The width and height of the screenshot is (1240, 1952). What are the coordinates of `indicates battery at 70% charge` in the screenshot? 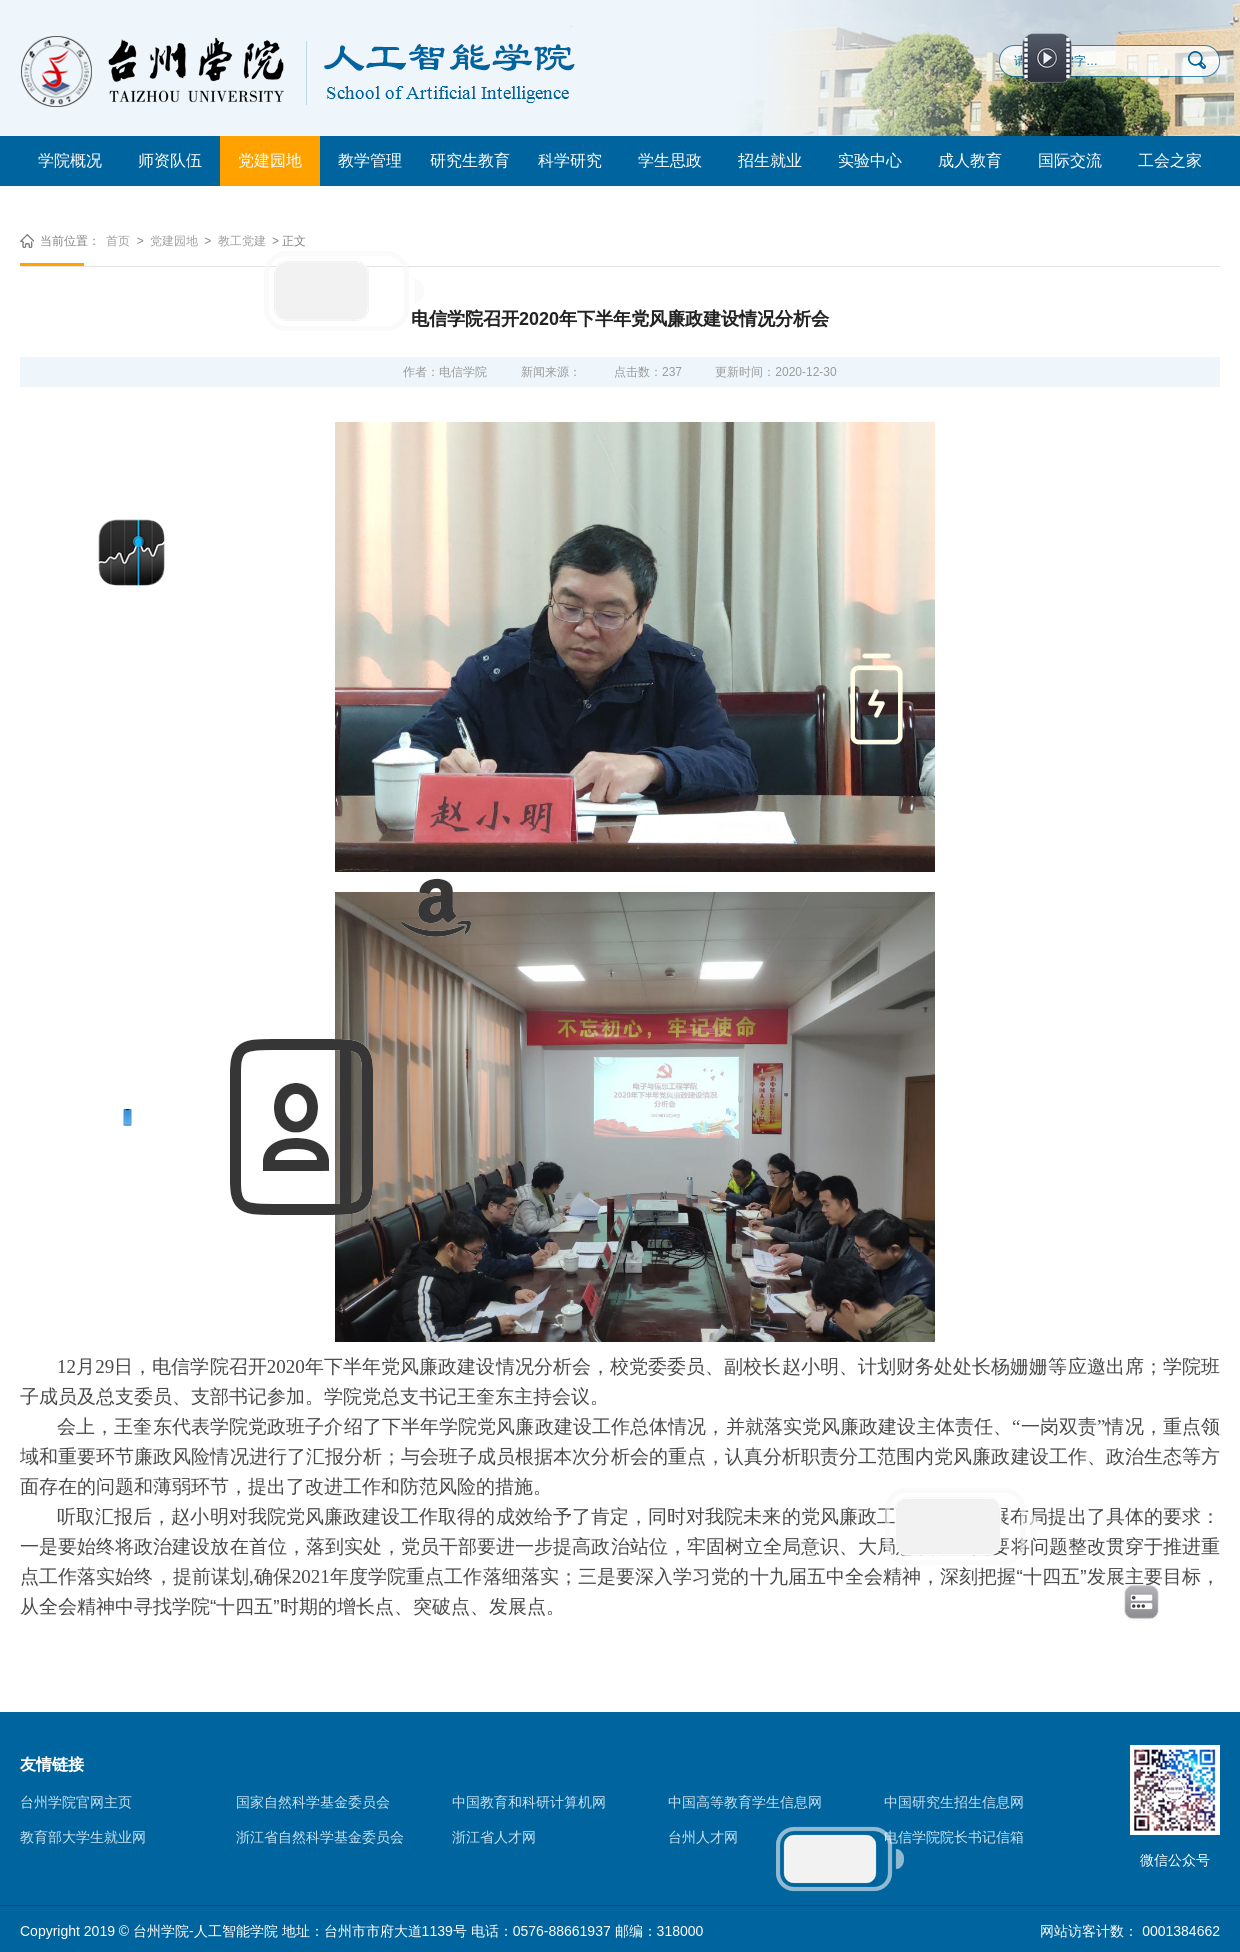 It's located at (344, 291).